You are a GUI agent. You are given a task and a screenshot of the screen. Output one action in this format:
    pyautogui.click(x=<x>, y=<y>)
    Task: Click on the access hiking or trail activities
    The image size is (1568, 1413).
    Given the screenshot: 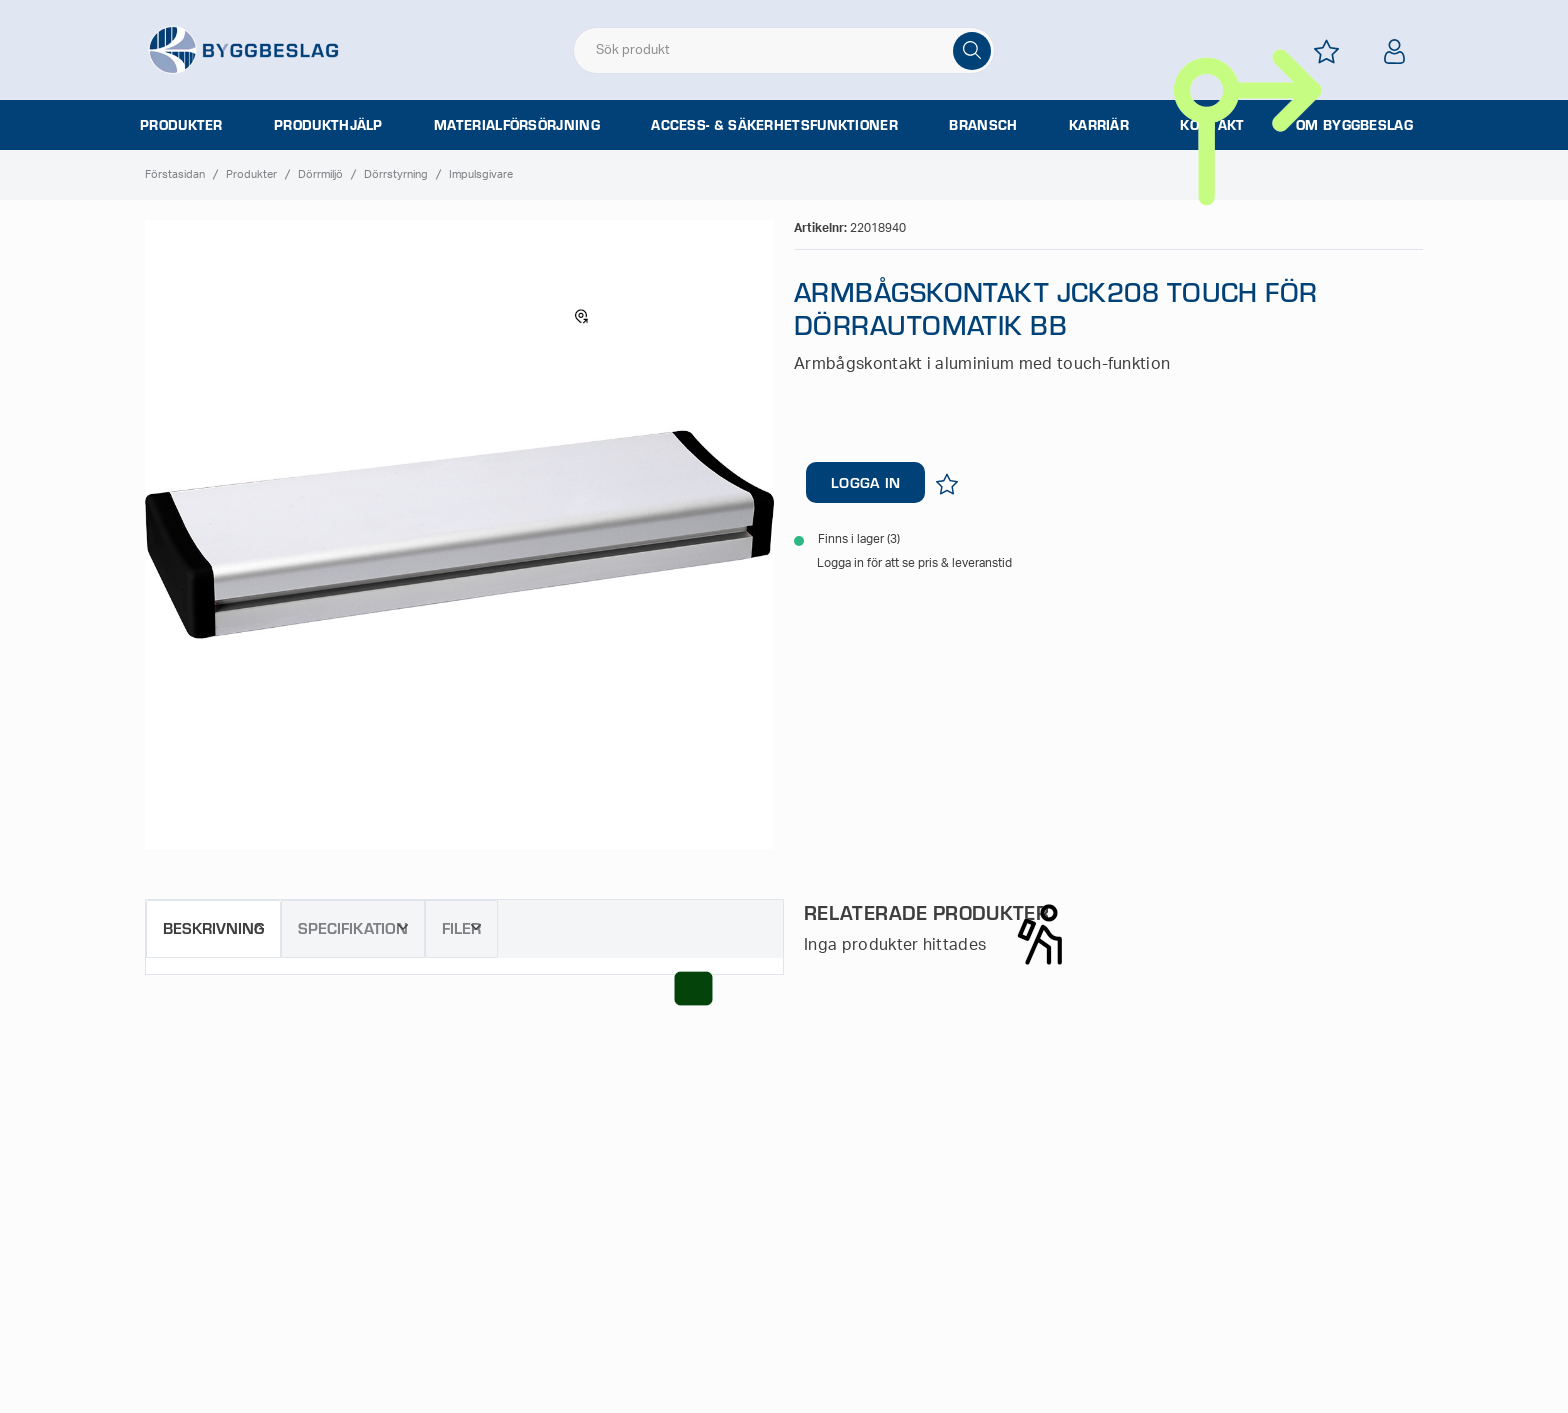 What is the action you would take?
    pyautogui.click(x=1042, y=934)
    